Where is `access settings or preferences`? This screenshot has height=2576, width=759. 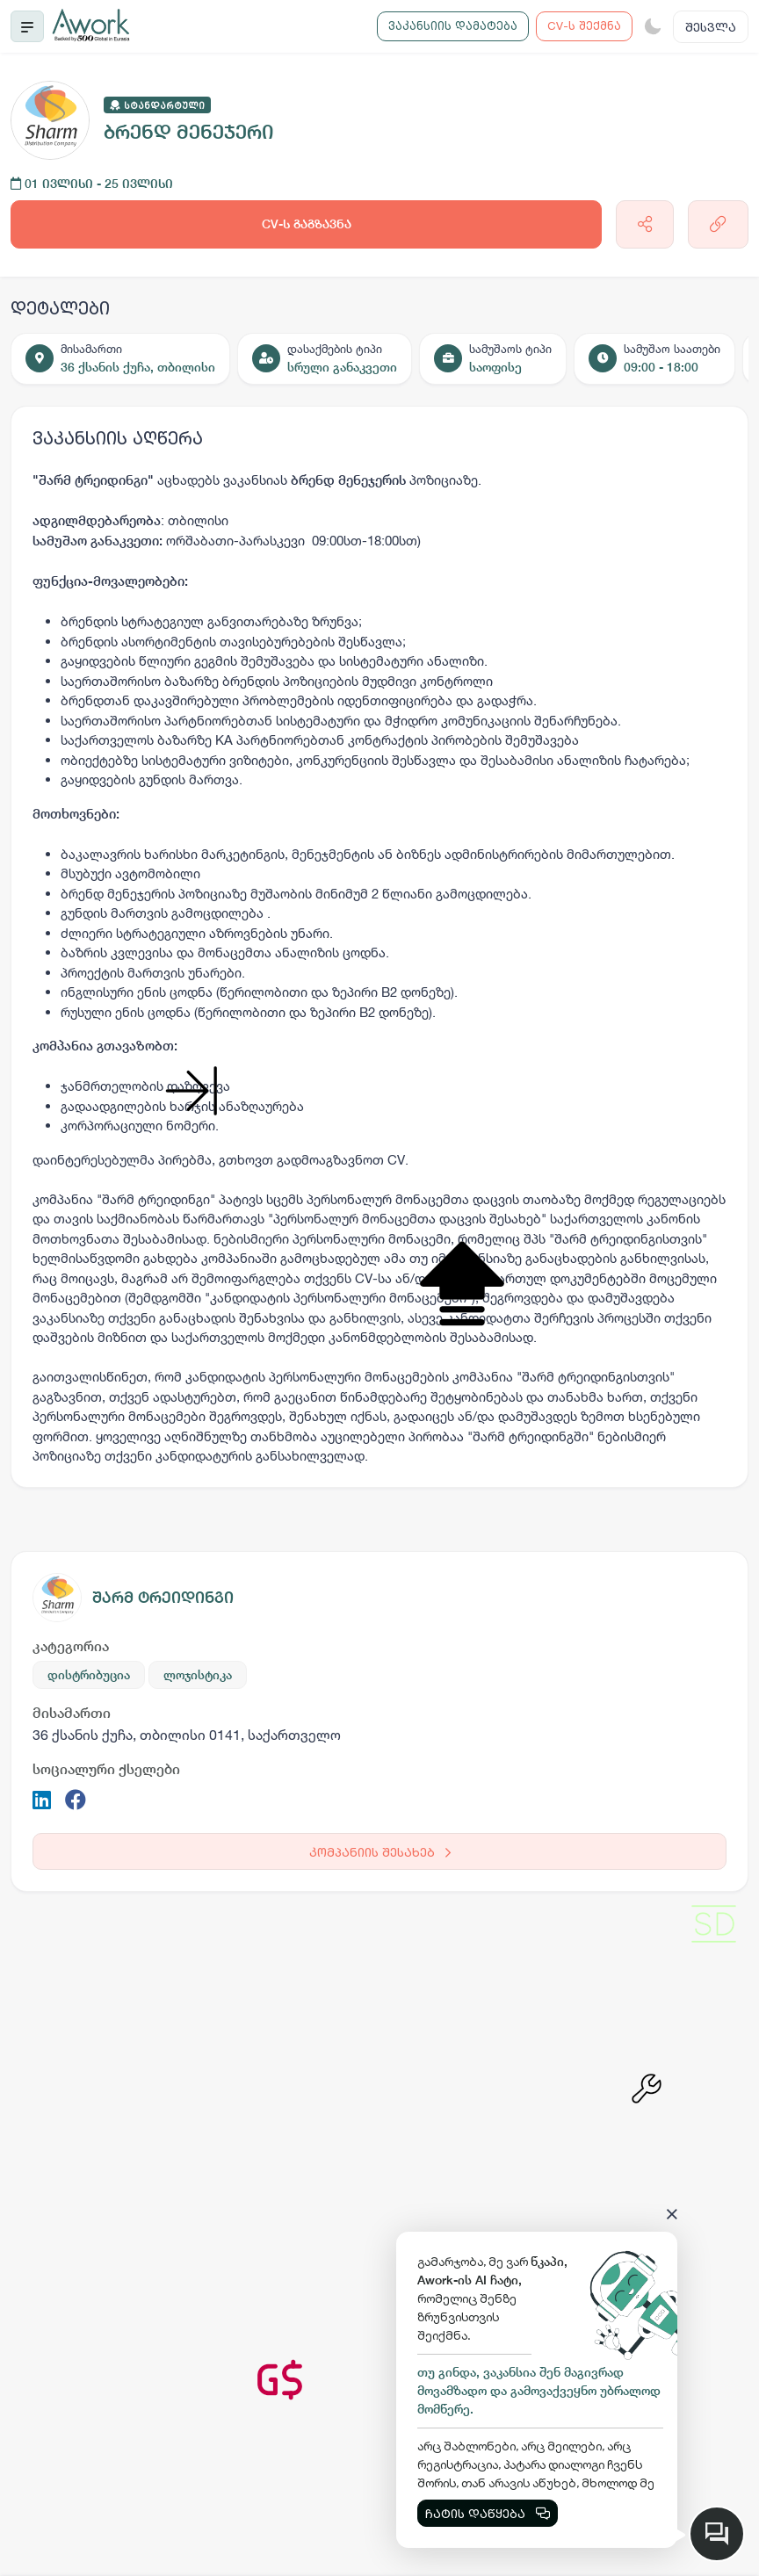 access settings or preferences is located at coordinates (647, 2089).